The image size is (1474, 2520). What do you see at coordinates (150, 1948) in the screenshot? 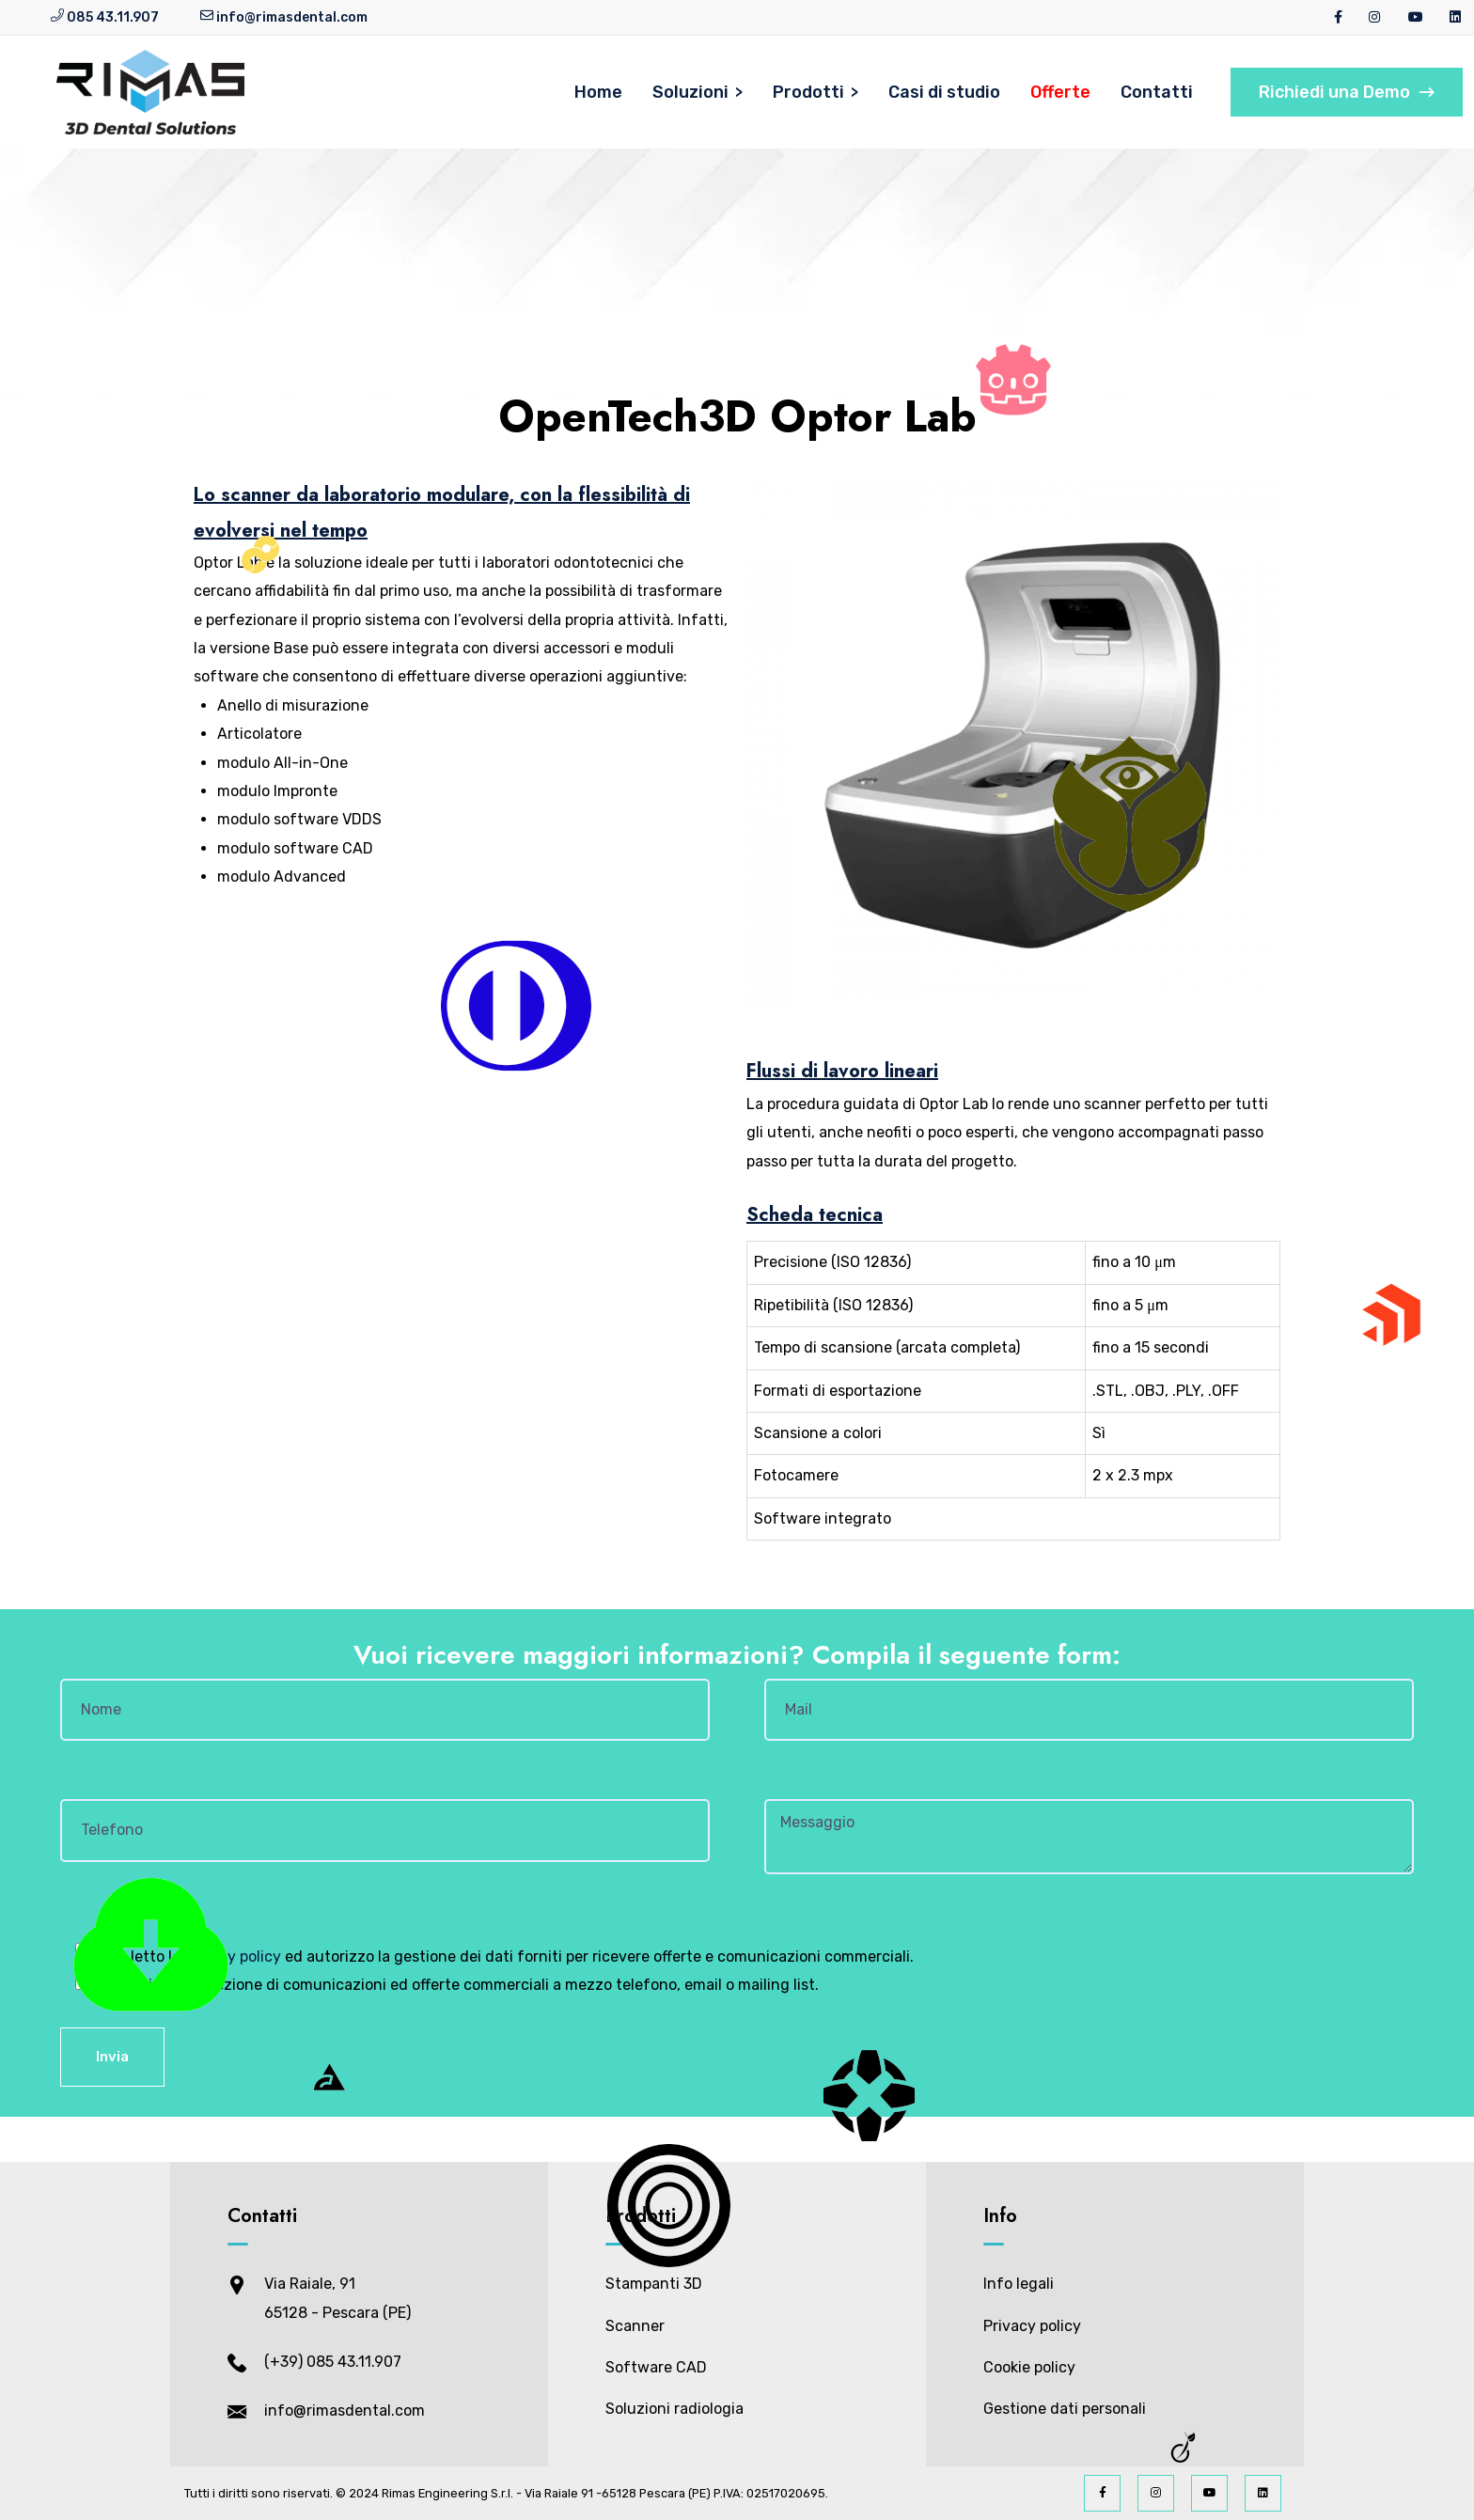
I see `download file from cloud storage` at bounding box center [150, 1948].